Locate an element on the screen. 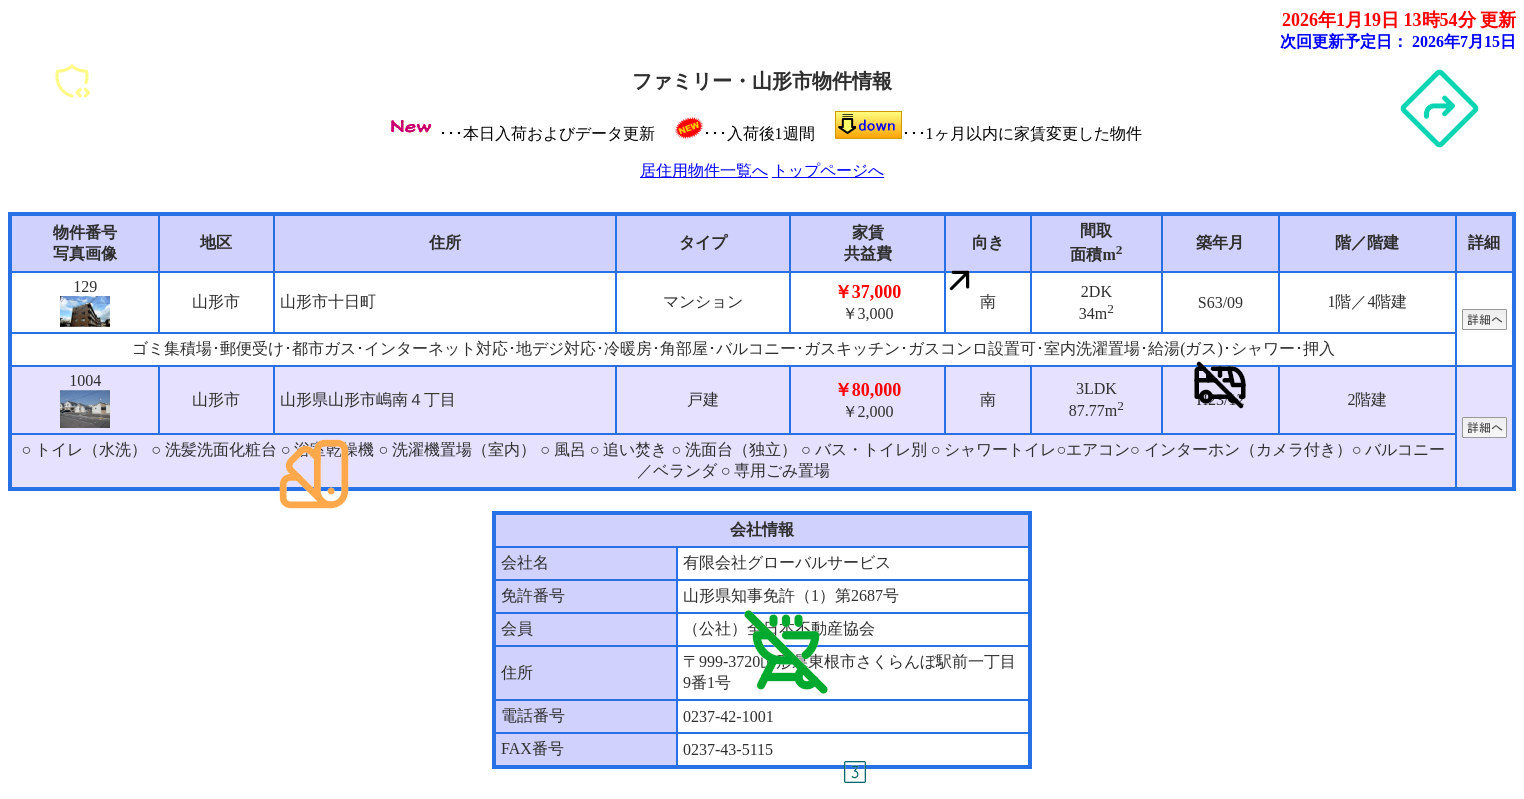 The image size is (1524, 799). bus service unavailable or cancelled is located at coordinates (1220, 385).